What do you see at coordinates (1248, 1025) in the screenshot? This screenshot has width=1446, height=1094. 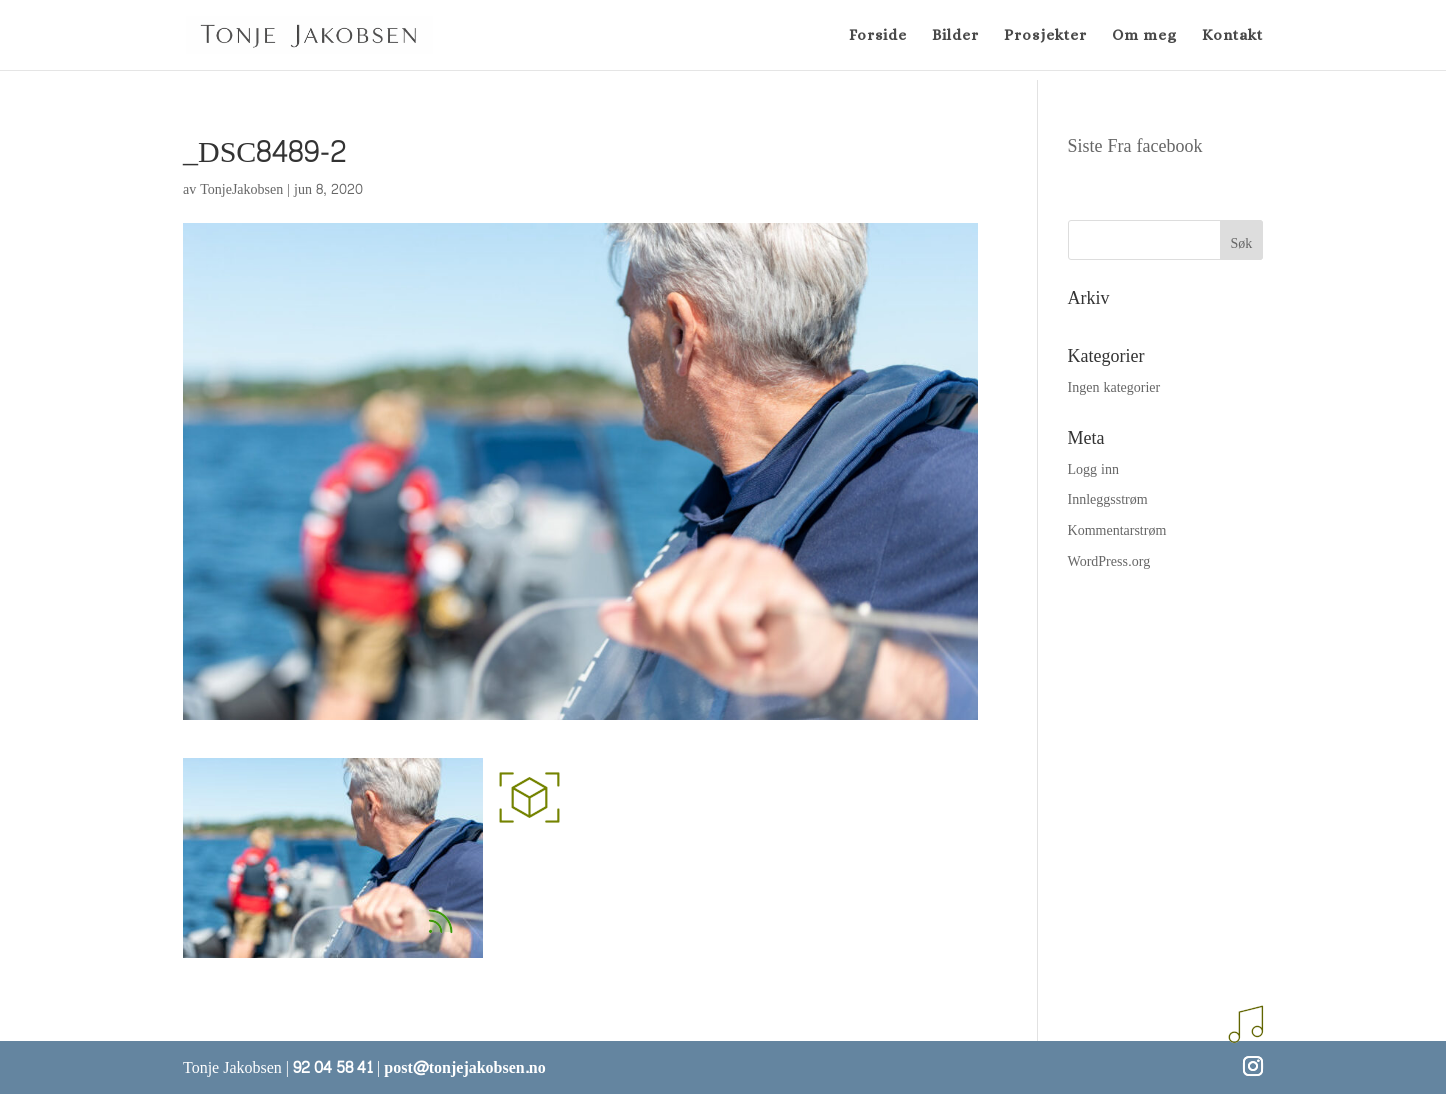 I see `access music or audio playback` at bounding box center [1248, 1025].